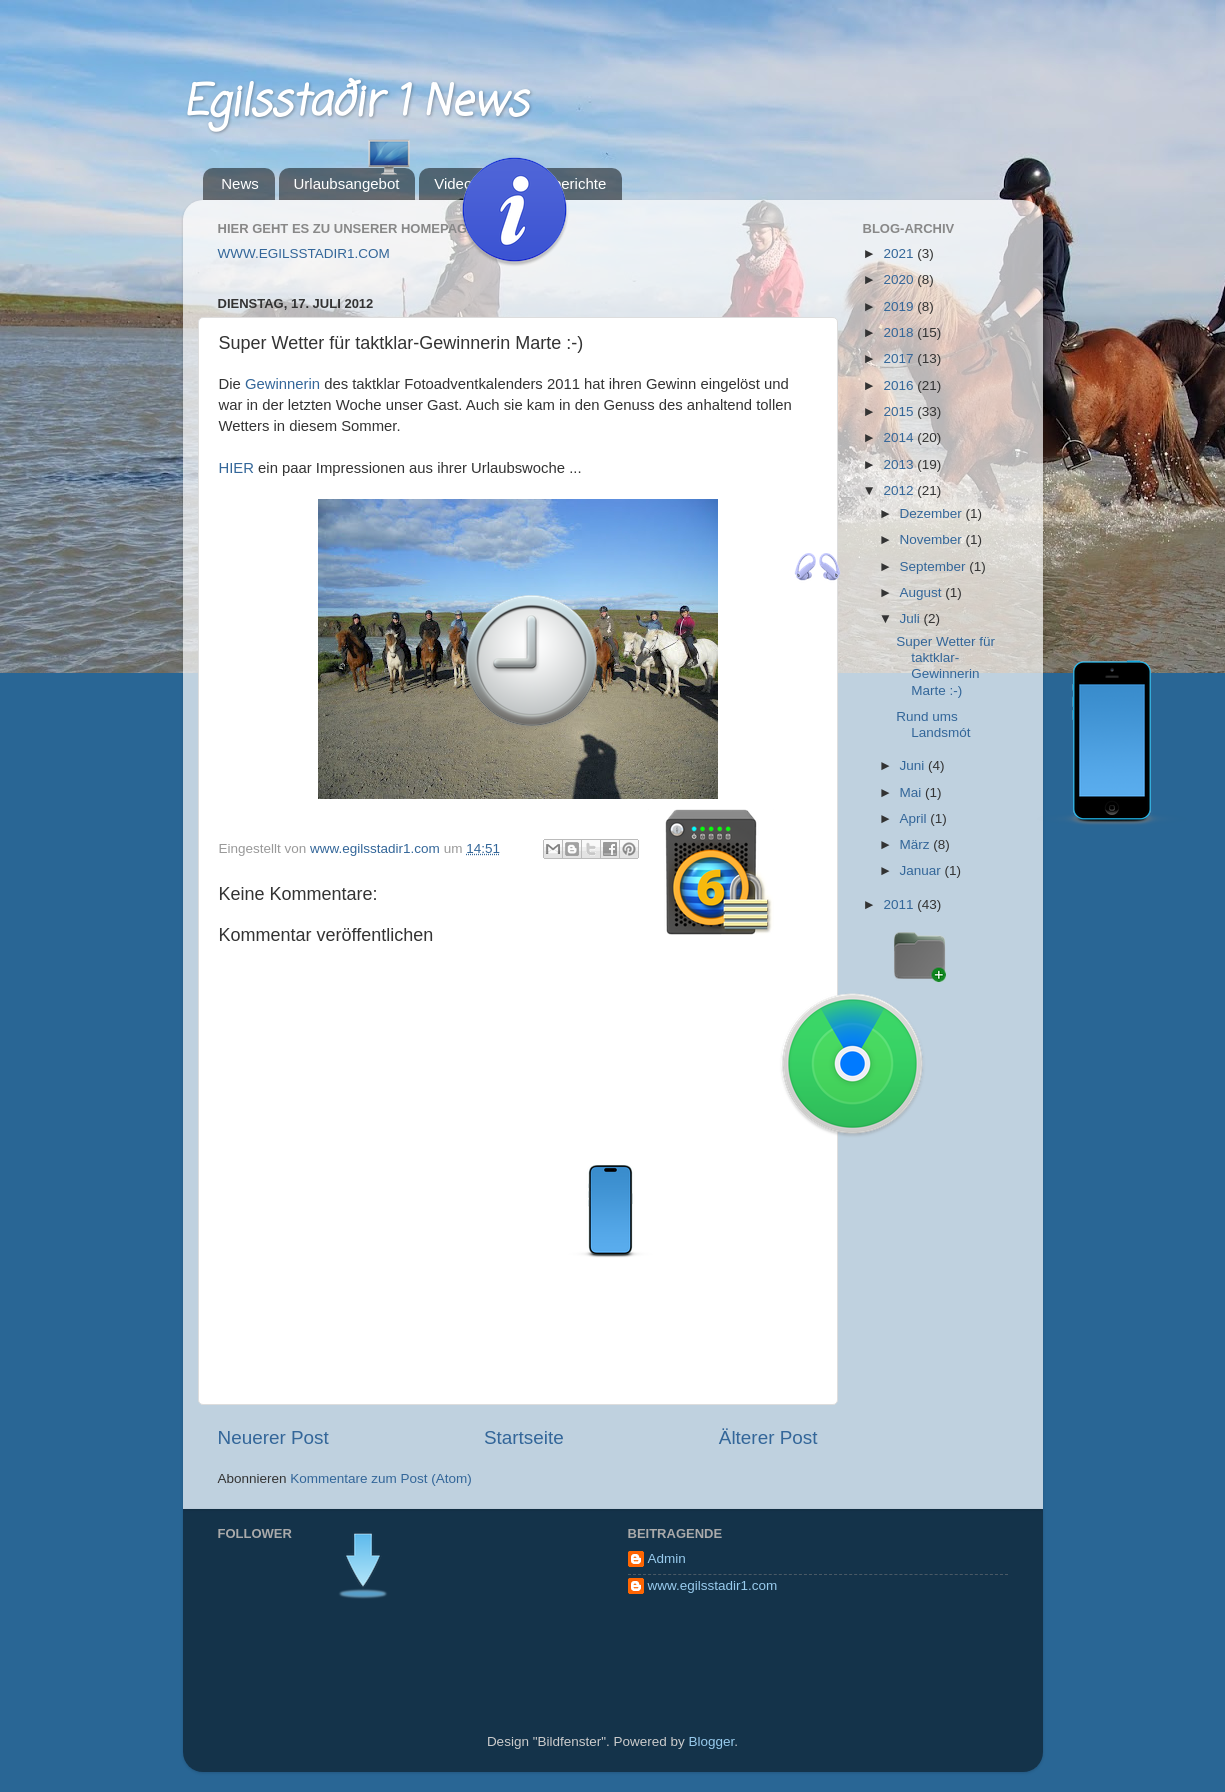  Describe the element at coordinates (852, 1063) in the screenshot. I see `open find my app to locate devices` at that location.